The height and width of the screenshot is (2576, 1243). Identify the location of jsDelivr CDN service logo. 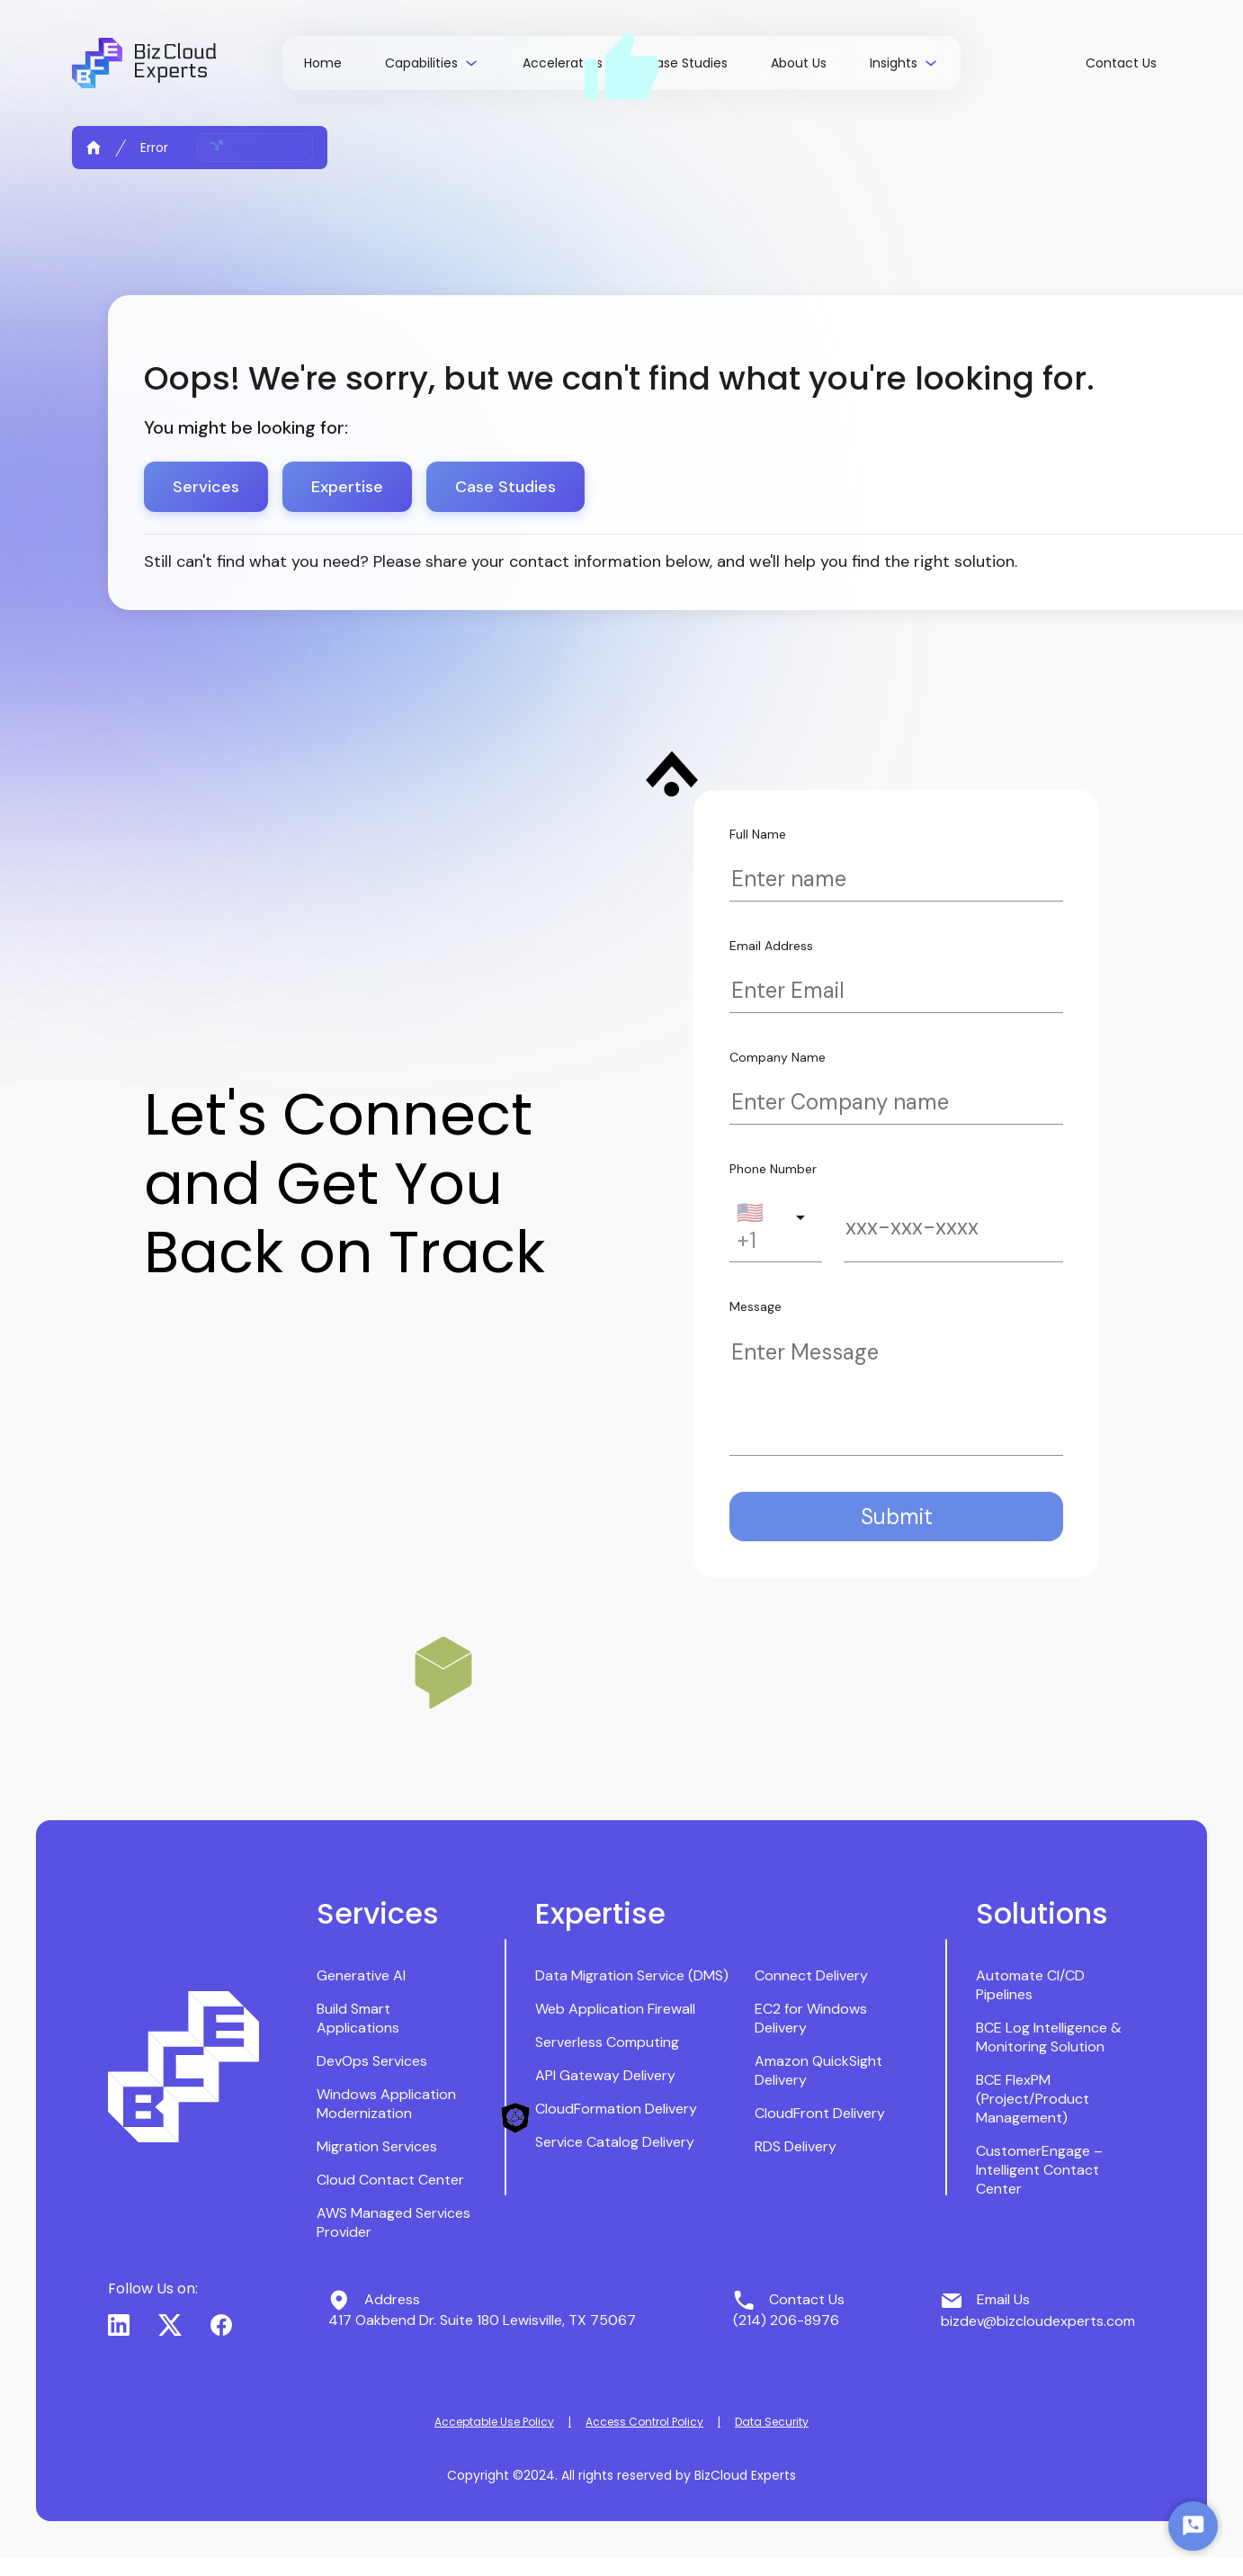
(515, 2118).